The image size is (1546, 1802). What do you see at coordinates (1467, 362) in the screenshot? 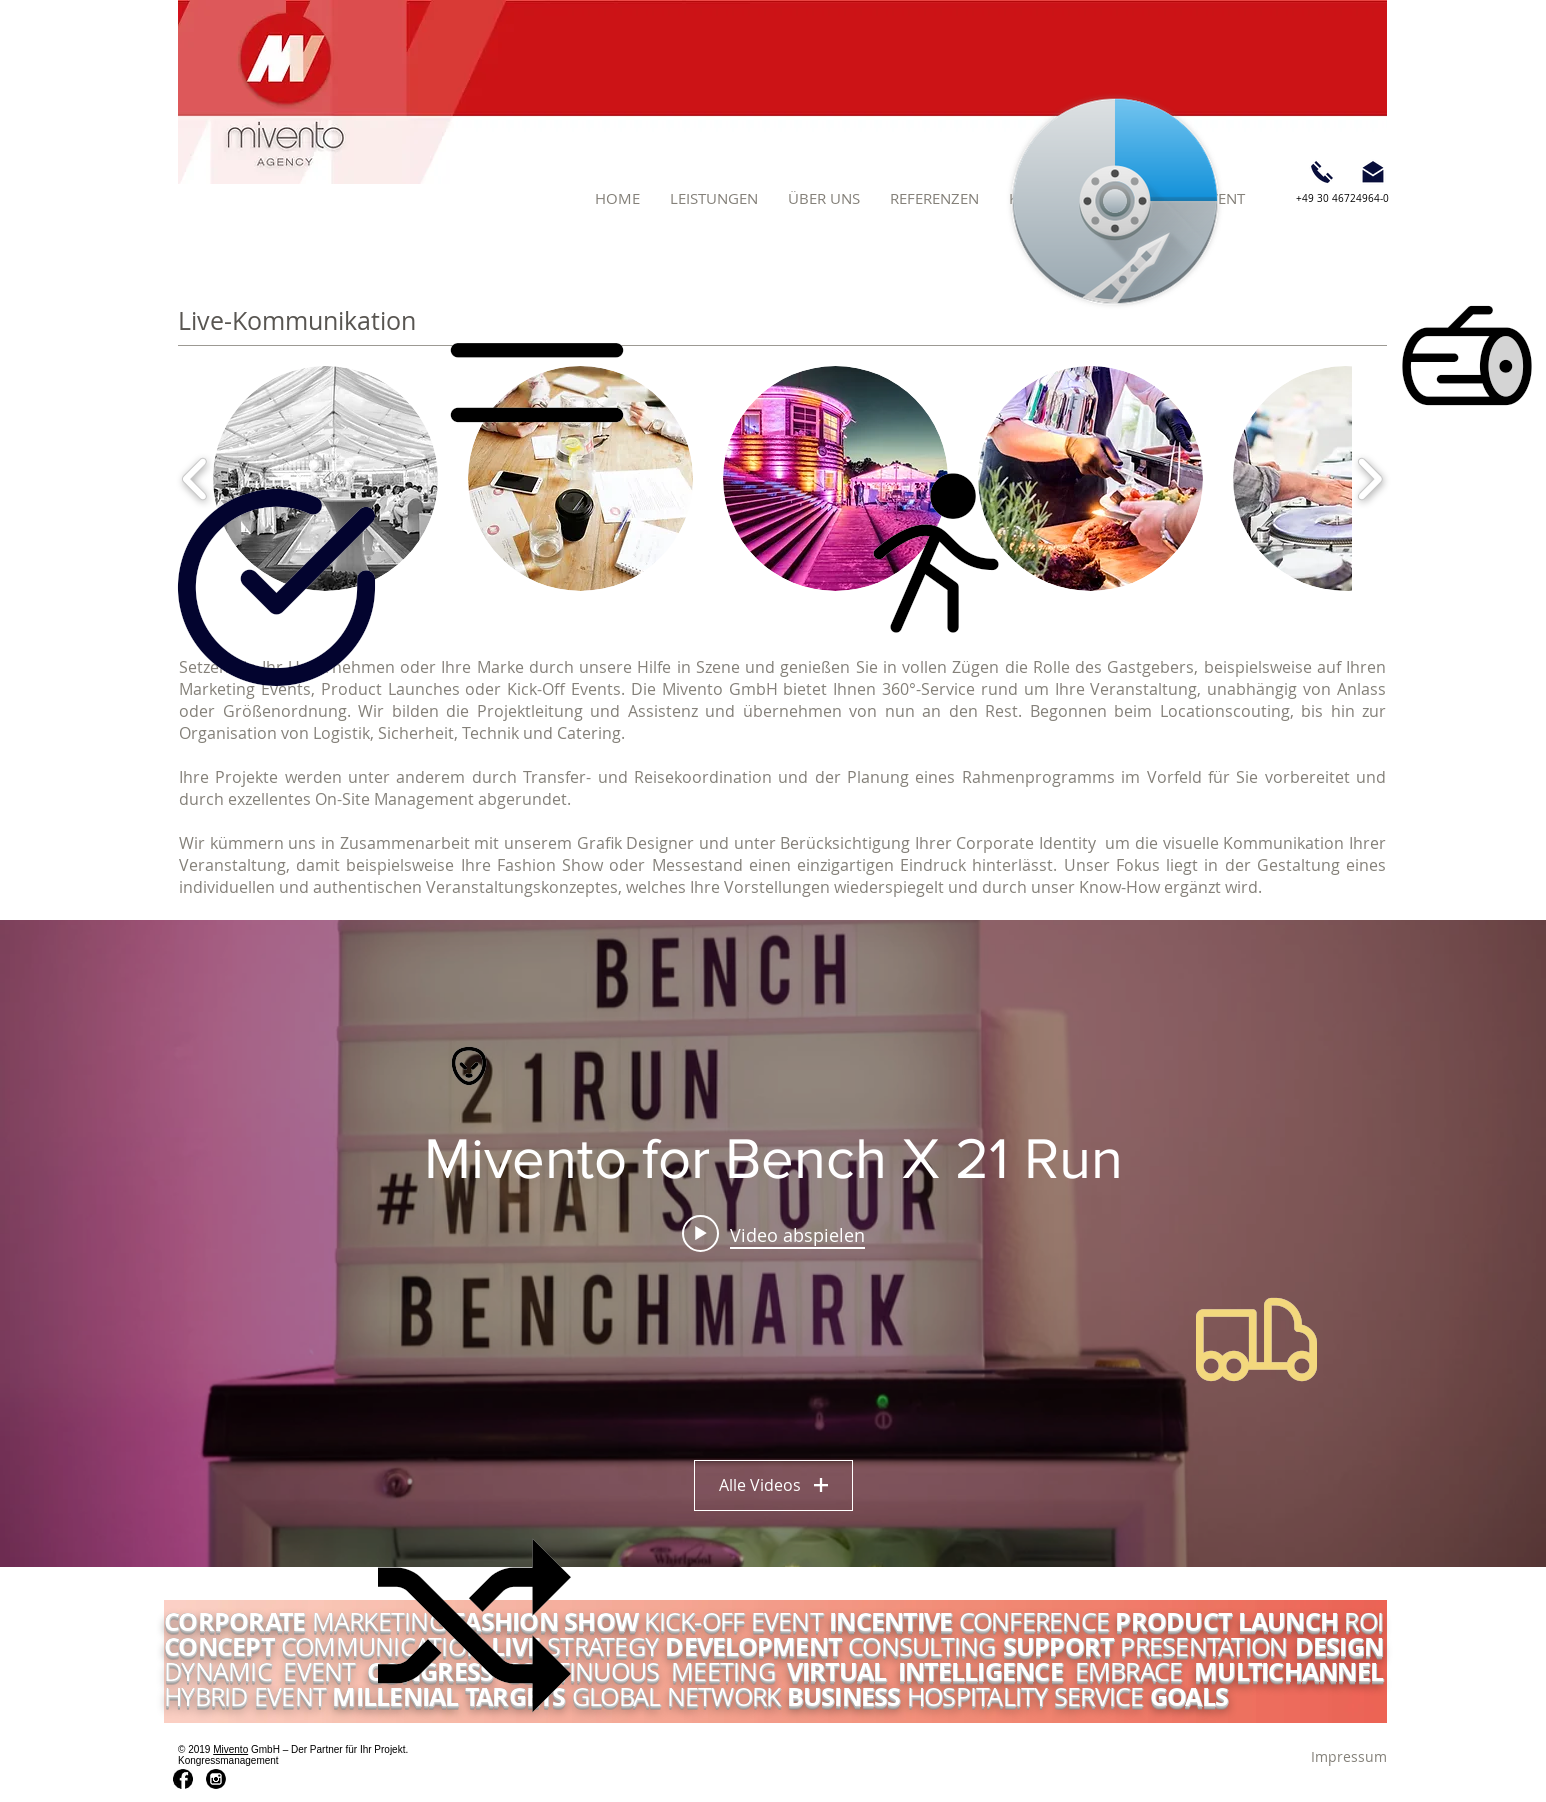
I see `view activity log or history` at bounding box center [1467, 362].